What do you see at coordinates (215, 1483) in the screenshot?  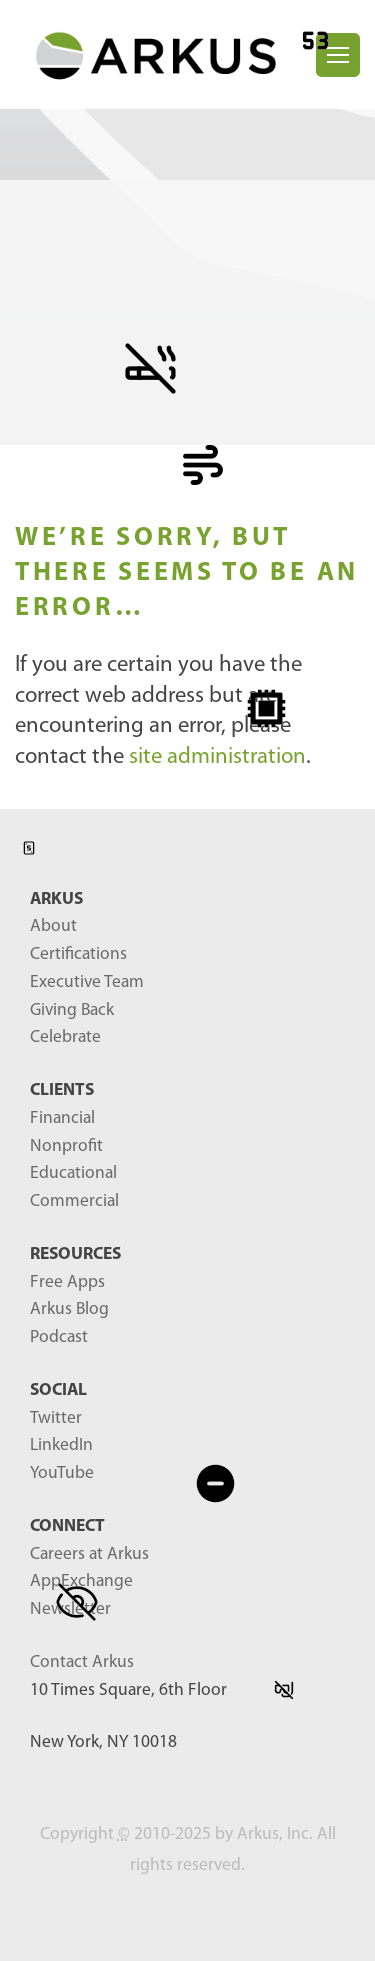 I see `remove an item from a list` at bounding box center [215, 1483].